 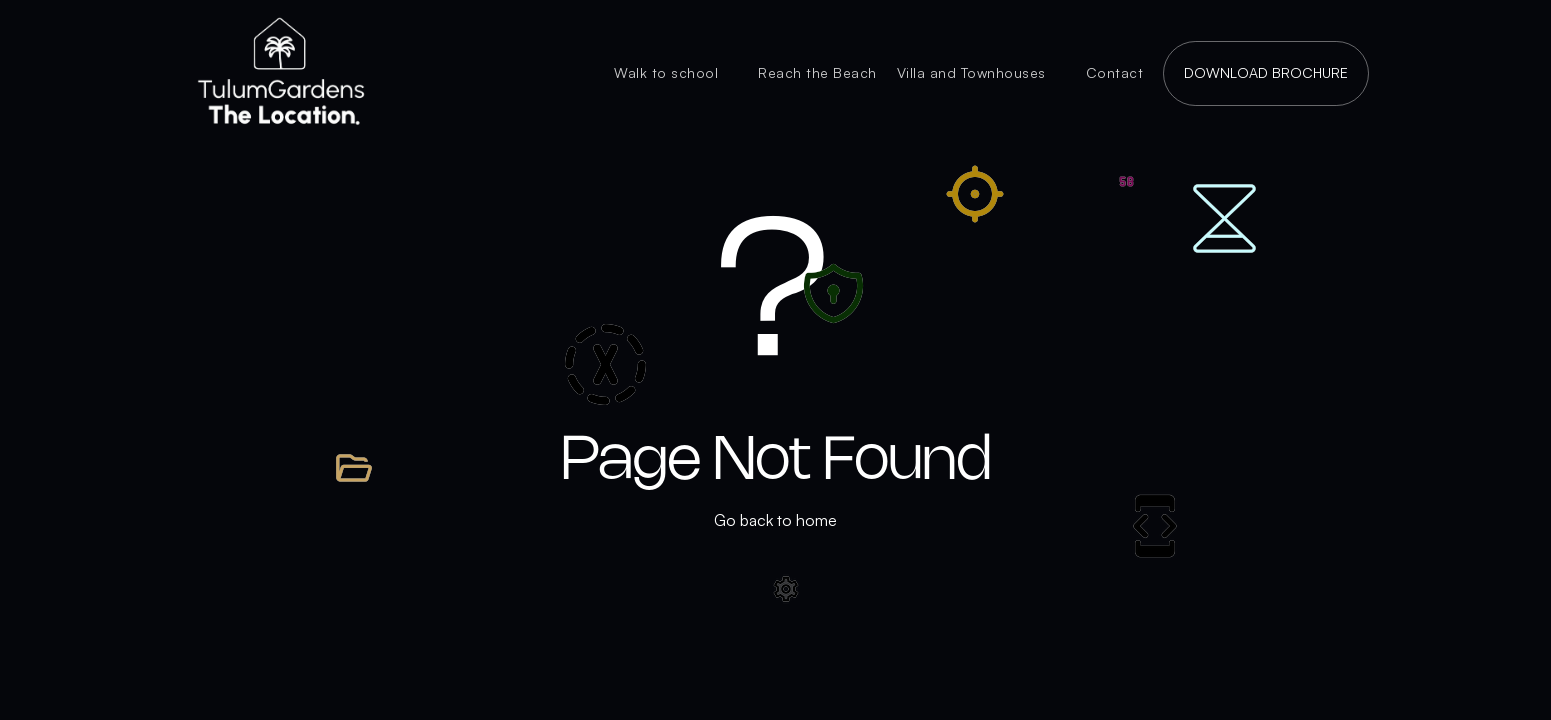 I want to click on access developer mode settings, so click(x=1155, y=526).